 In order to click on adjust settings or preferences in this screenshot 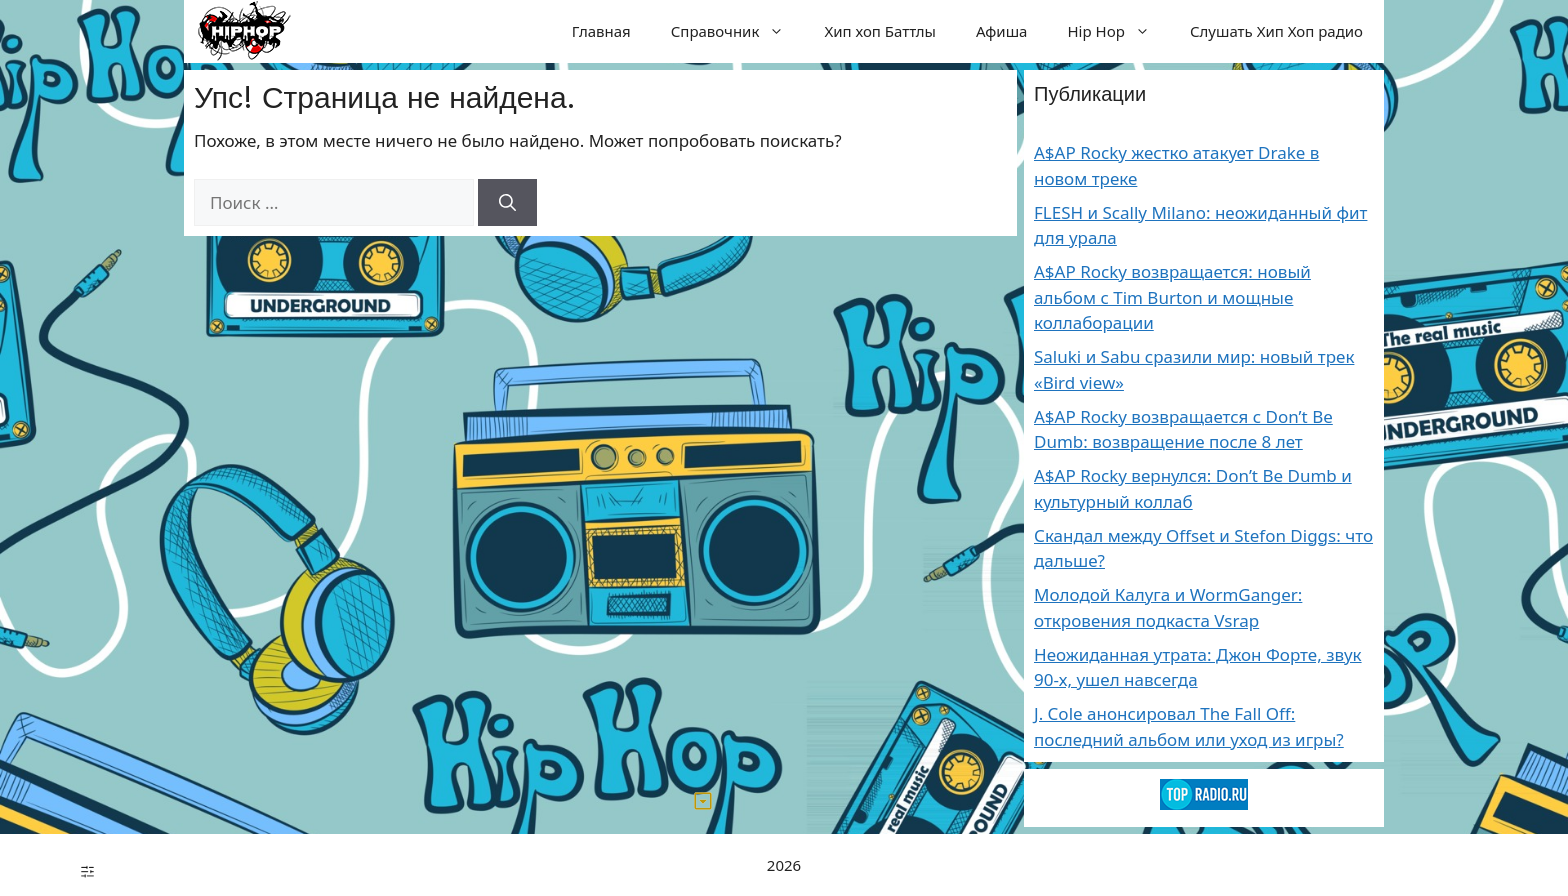, I will do `click(87, 871)`.